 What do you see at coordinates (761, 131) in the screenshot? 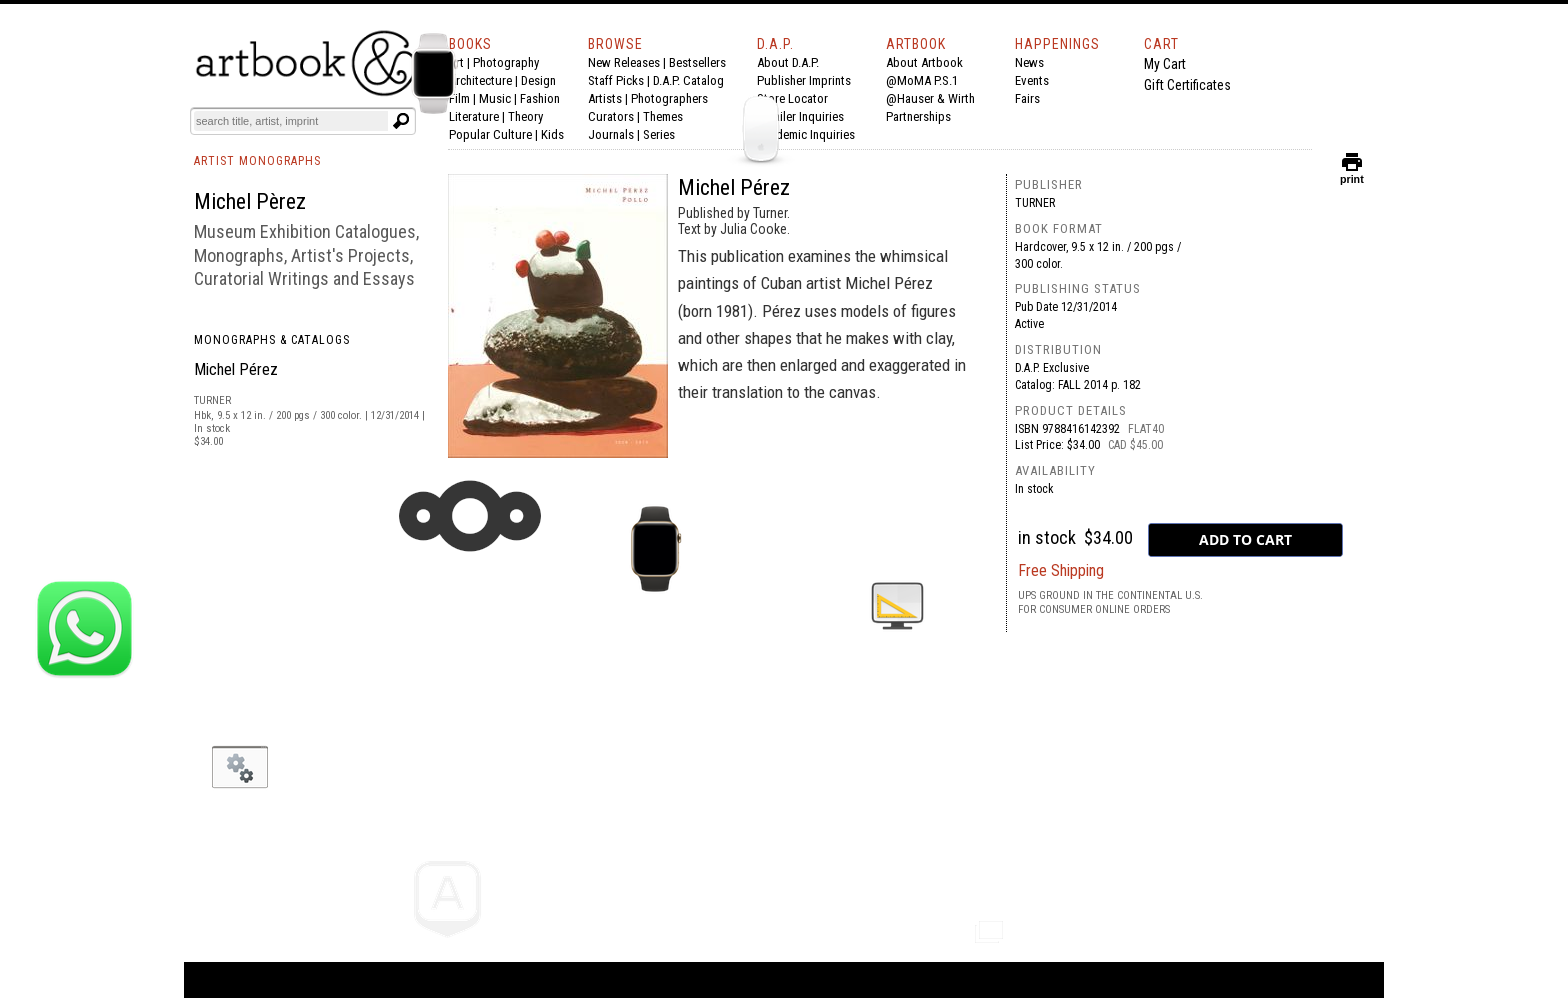
I see `bluetooth mouse connected` at bounding box center [761, 131].